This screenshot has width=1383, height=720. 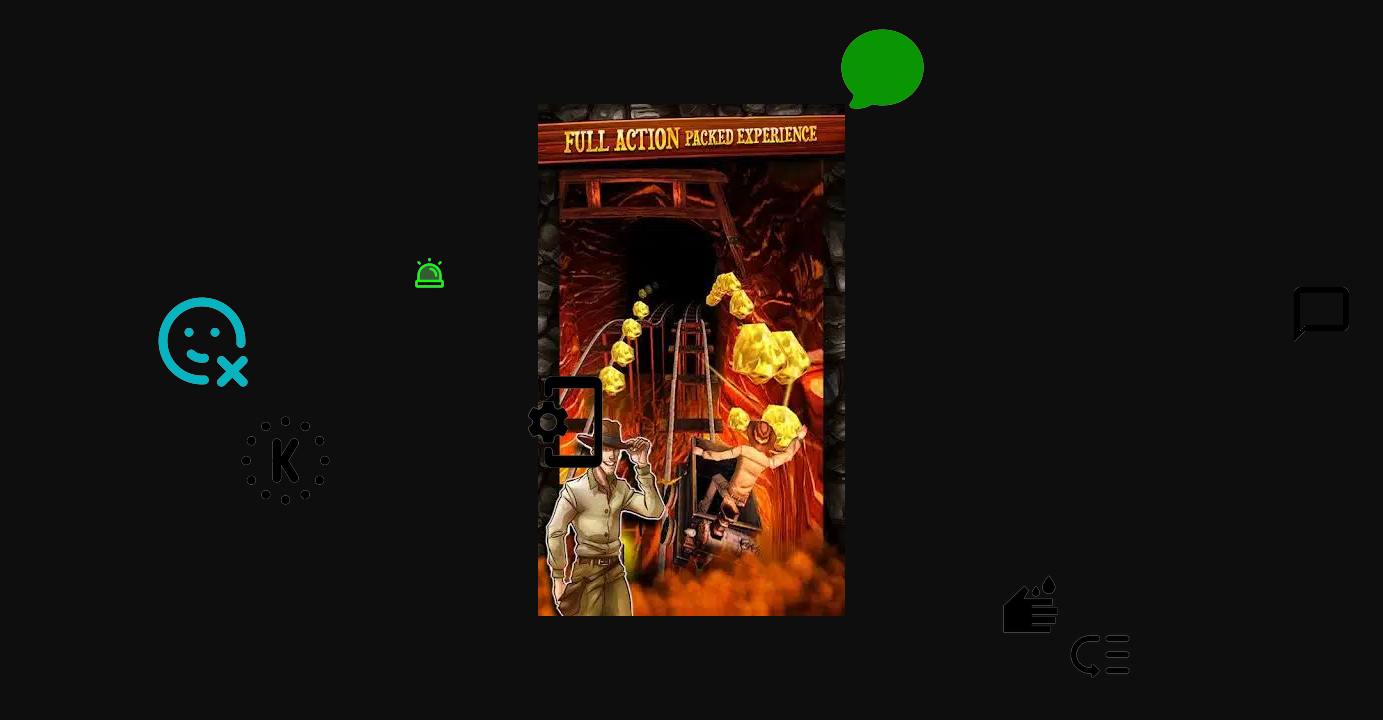 What do you see at coordinates (882, 67) in the screenshot?
I see `open chat or messaging` at bounding box center [882, 67].